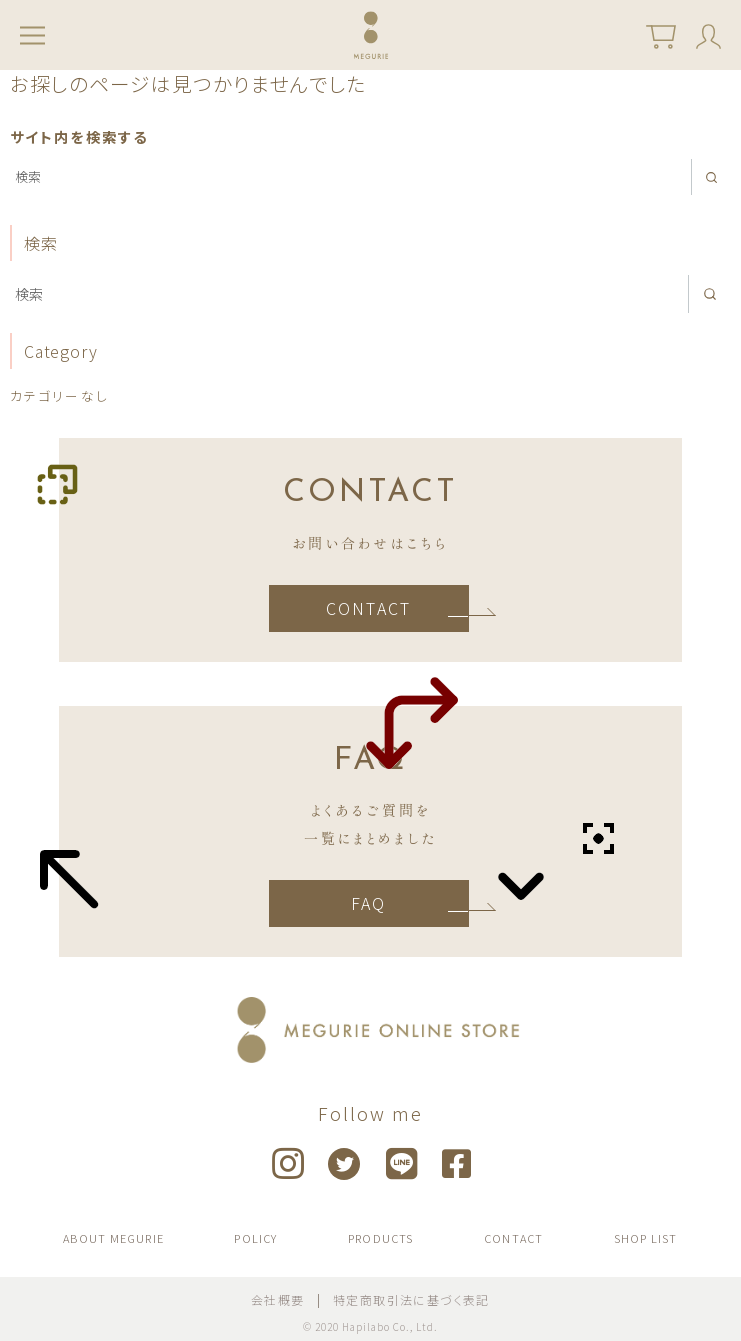  What do you see at coordinates (521, 884) in the screenshot?
I see `expand a dropdown menu or collapsed section` at bounding box center [521, 884].